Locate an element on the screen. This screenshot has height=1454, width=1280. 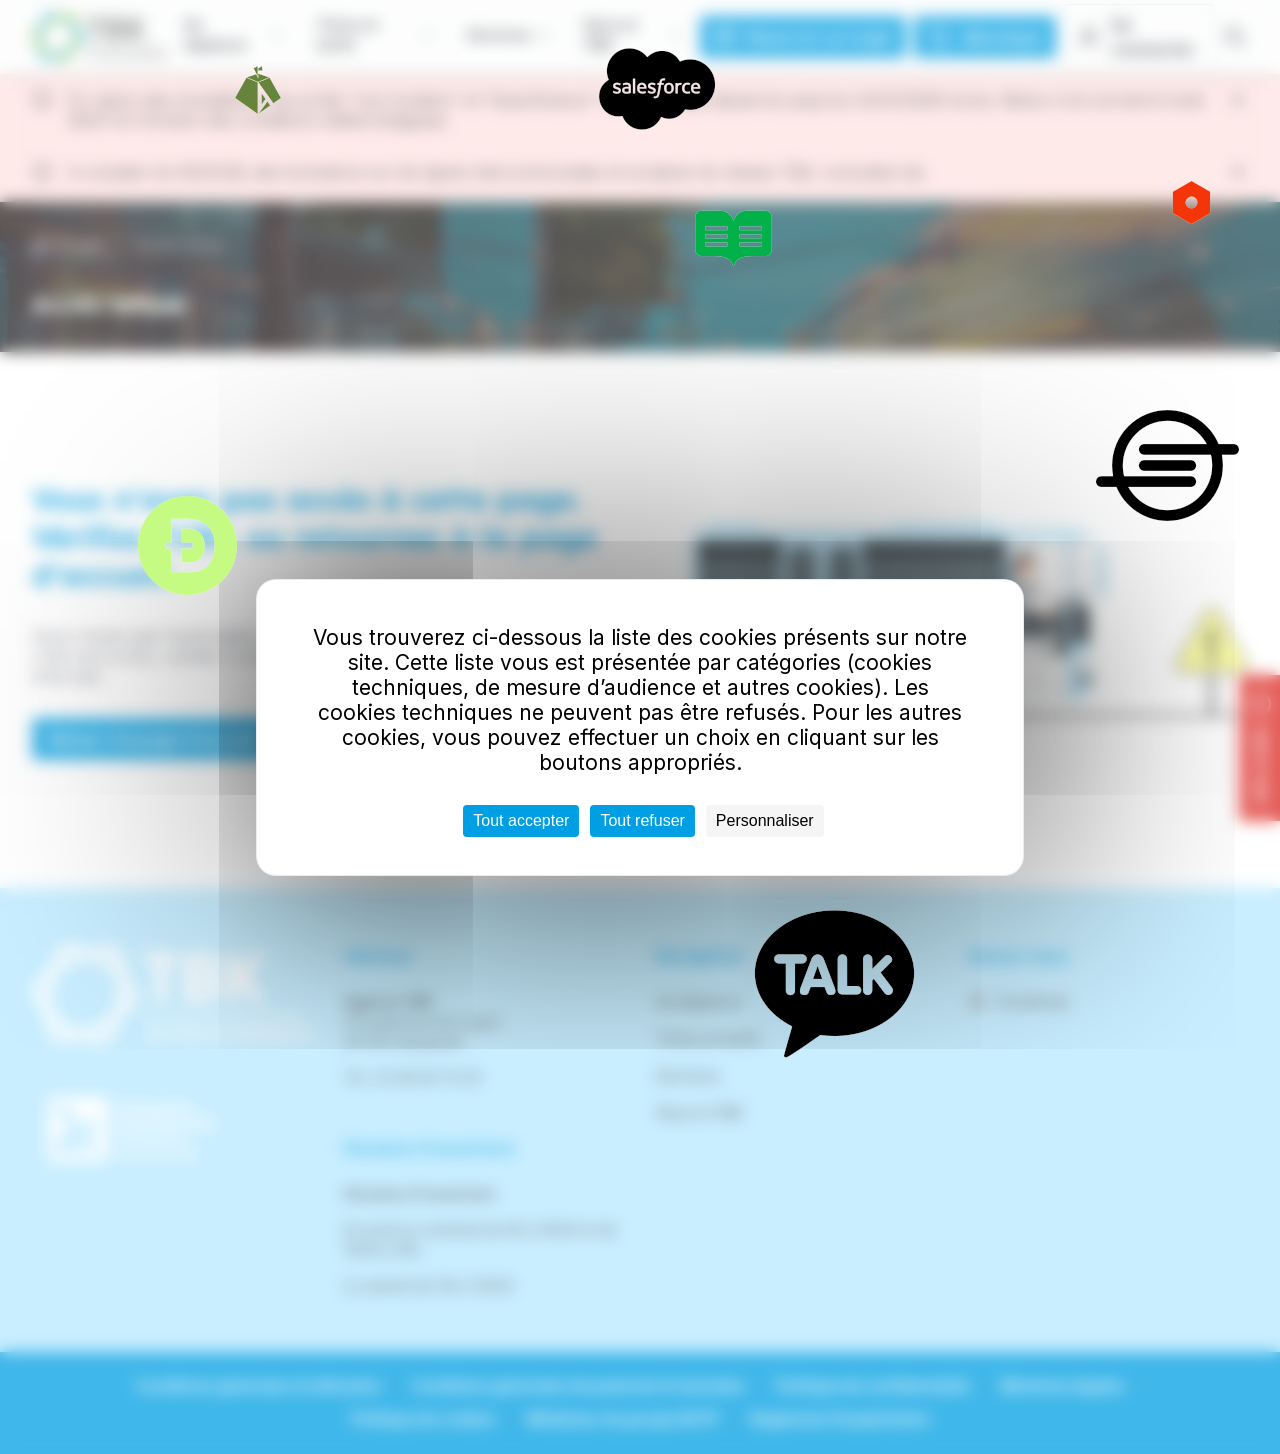
view readme documentation is located at coordinates (733, 238).